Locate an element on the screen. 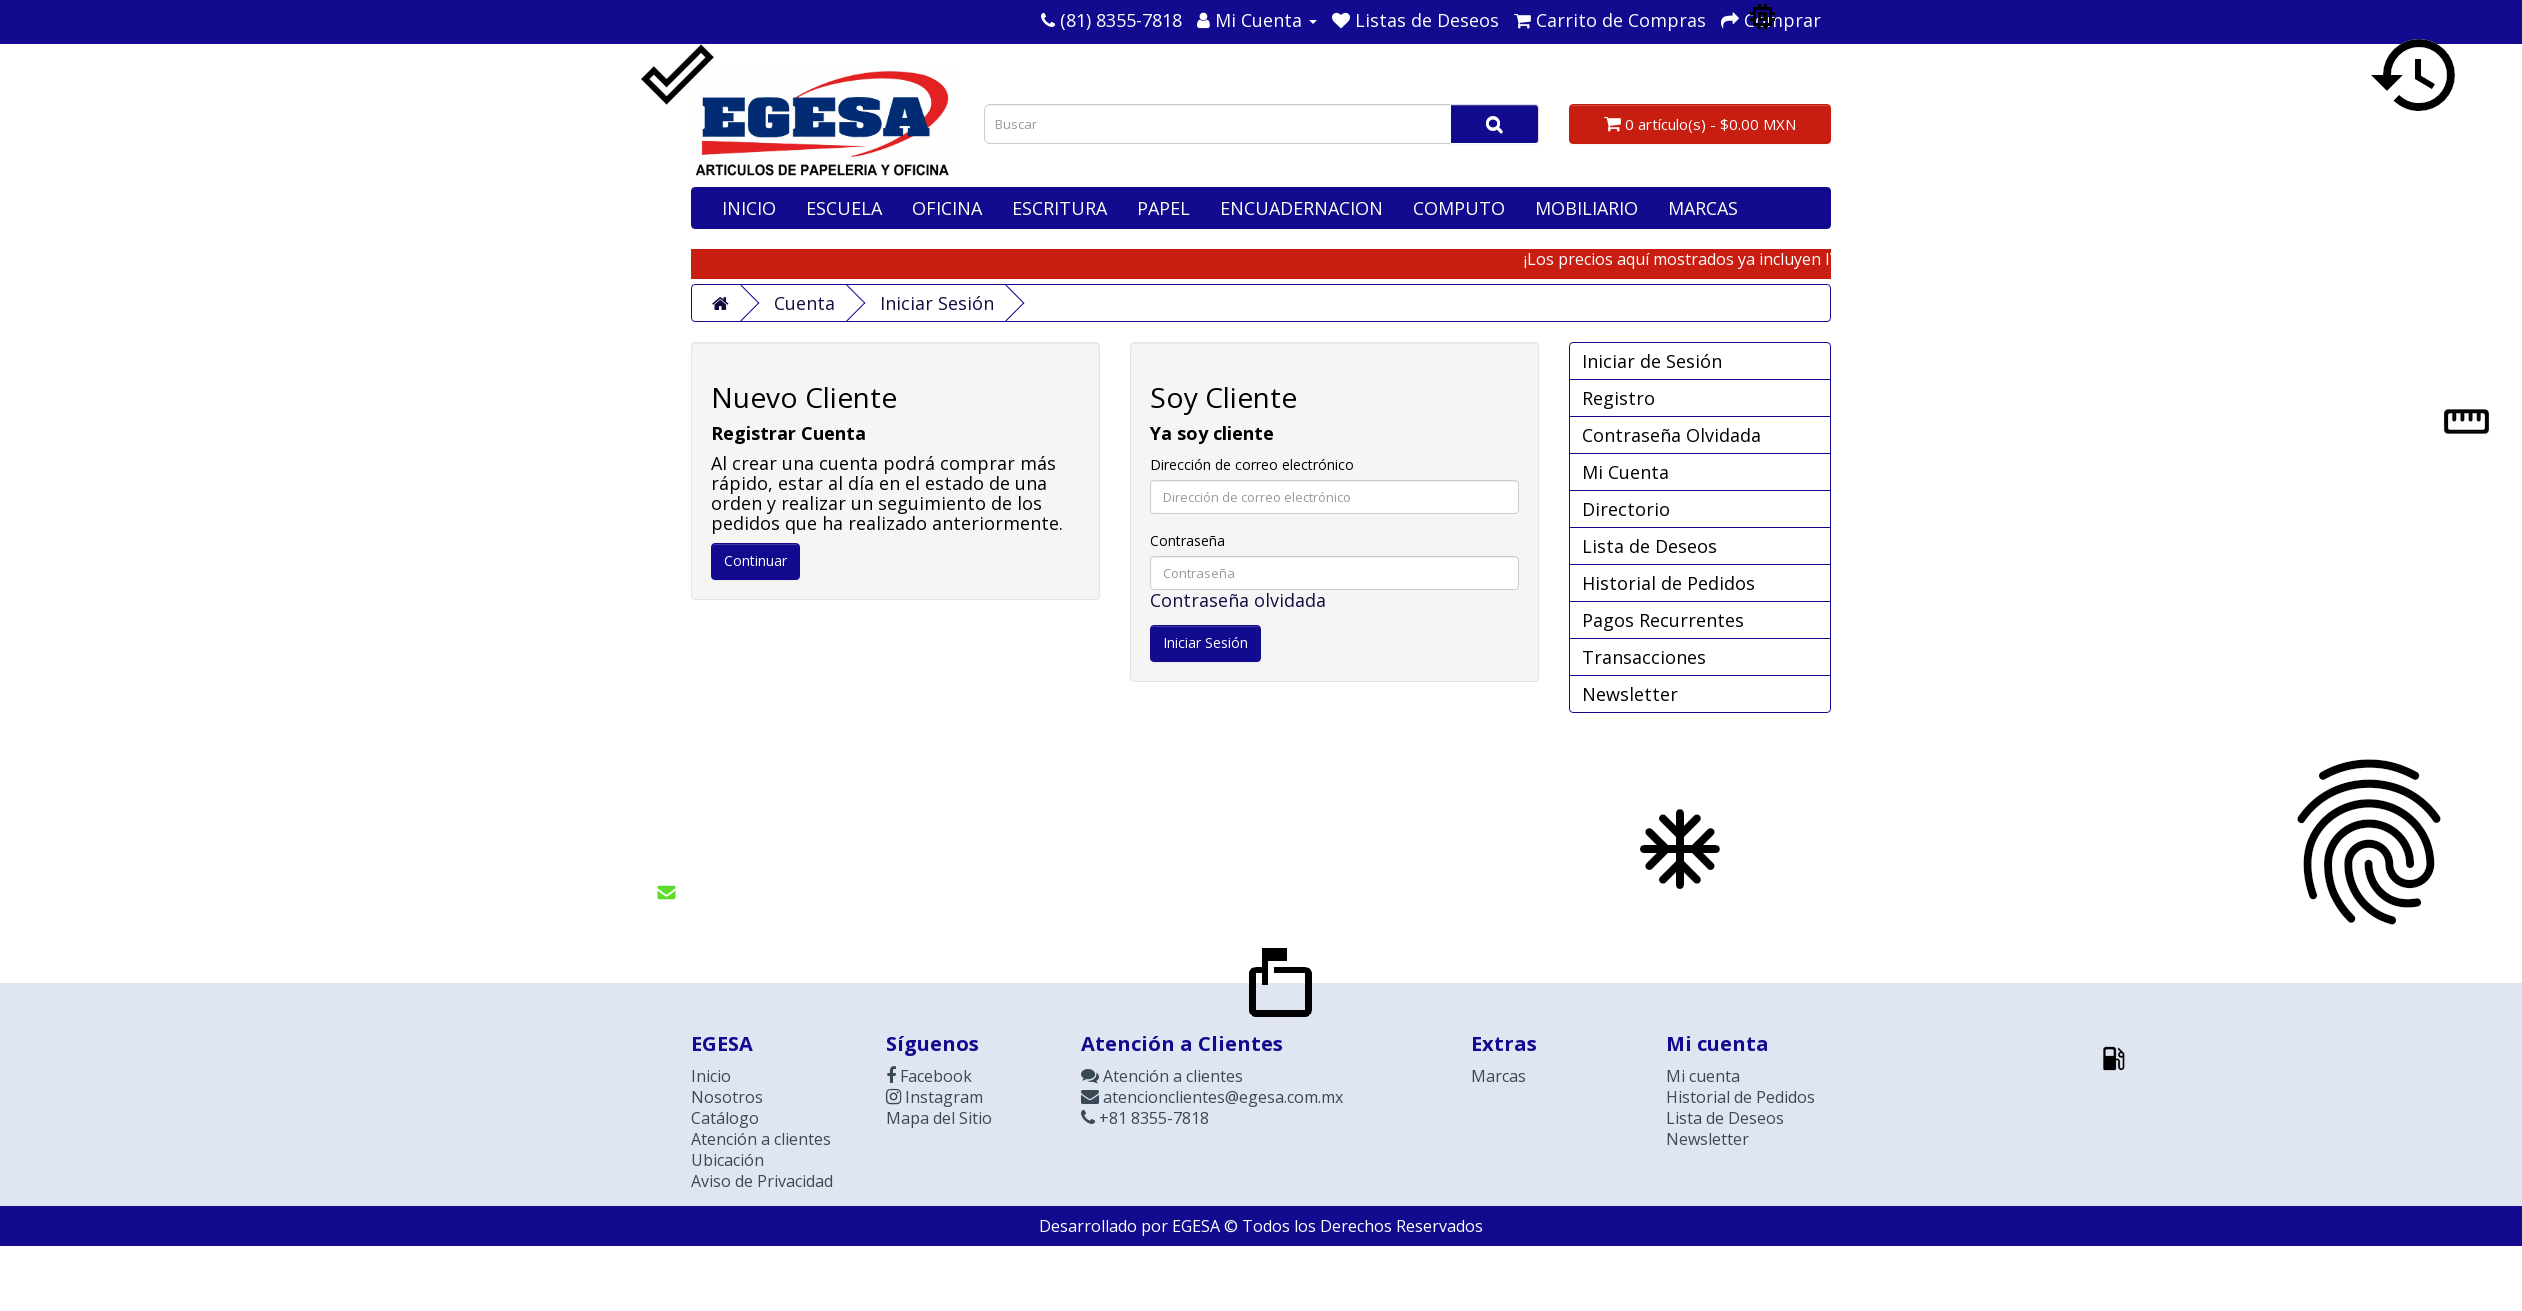 The height and width of the screenshot is (1311, 2522). find nearby gas stations is located at coordinates (2113, 1058).